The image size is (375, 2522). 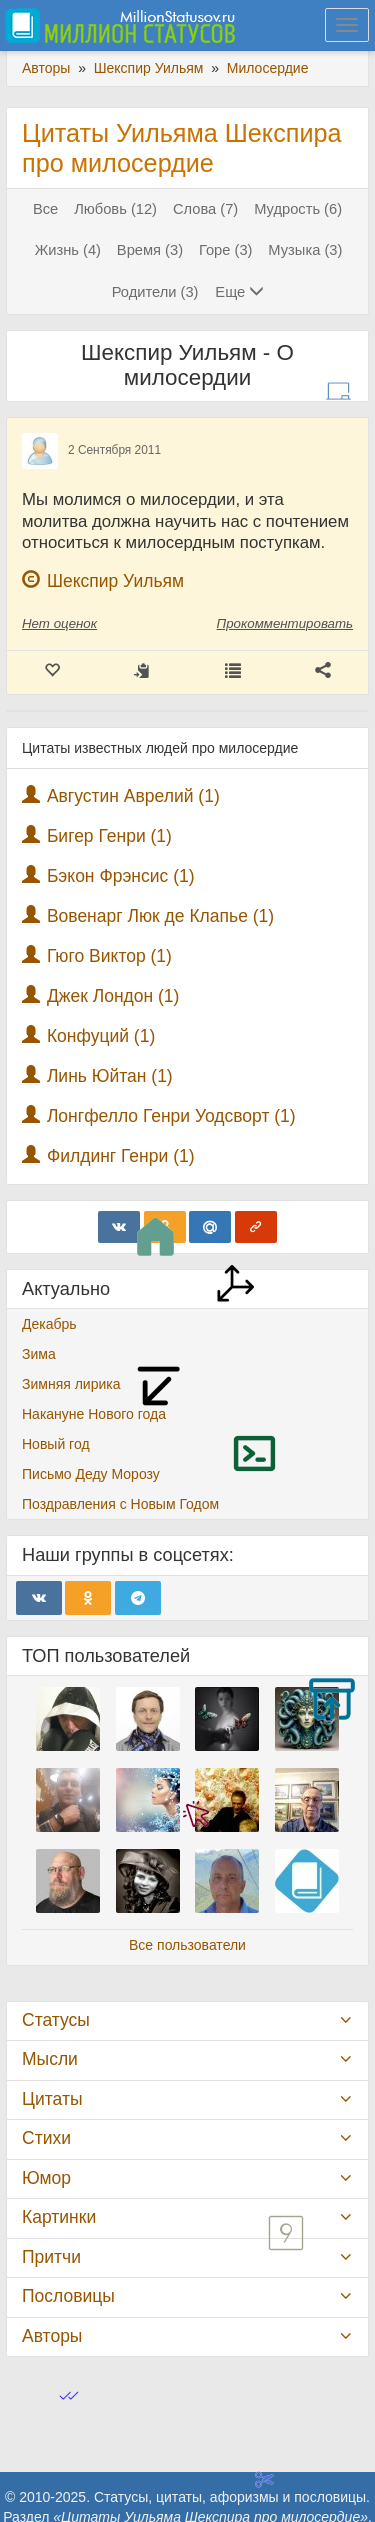 What do you see at coordinates (233, 1285) in the screenshot?
I see `switch to 3D view or coordinate system` at bounding box center [233, 1285].